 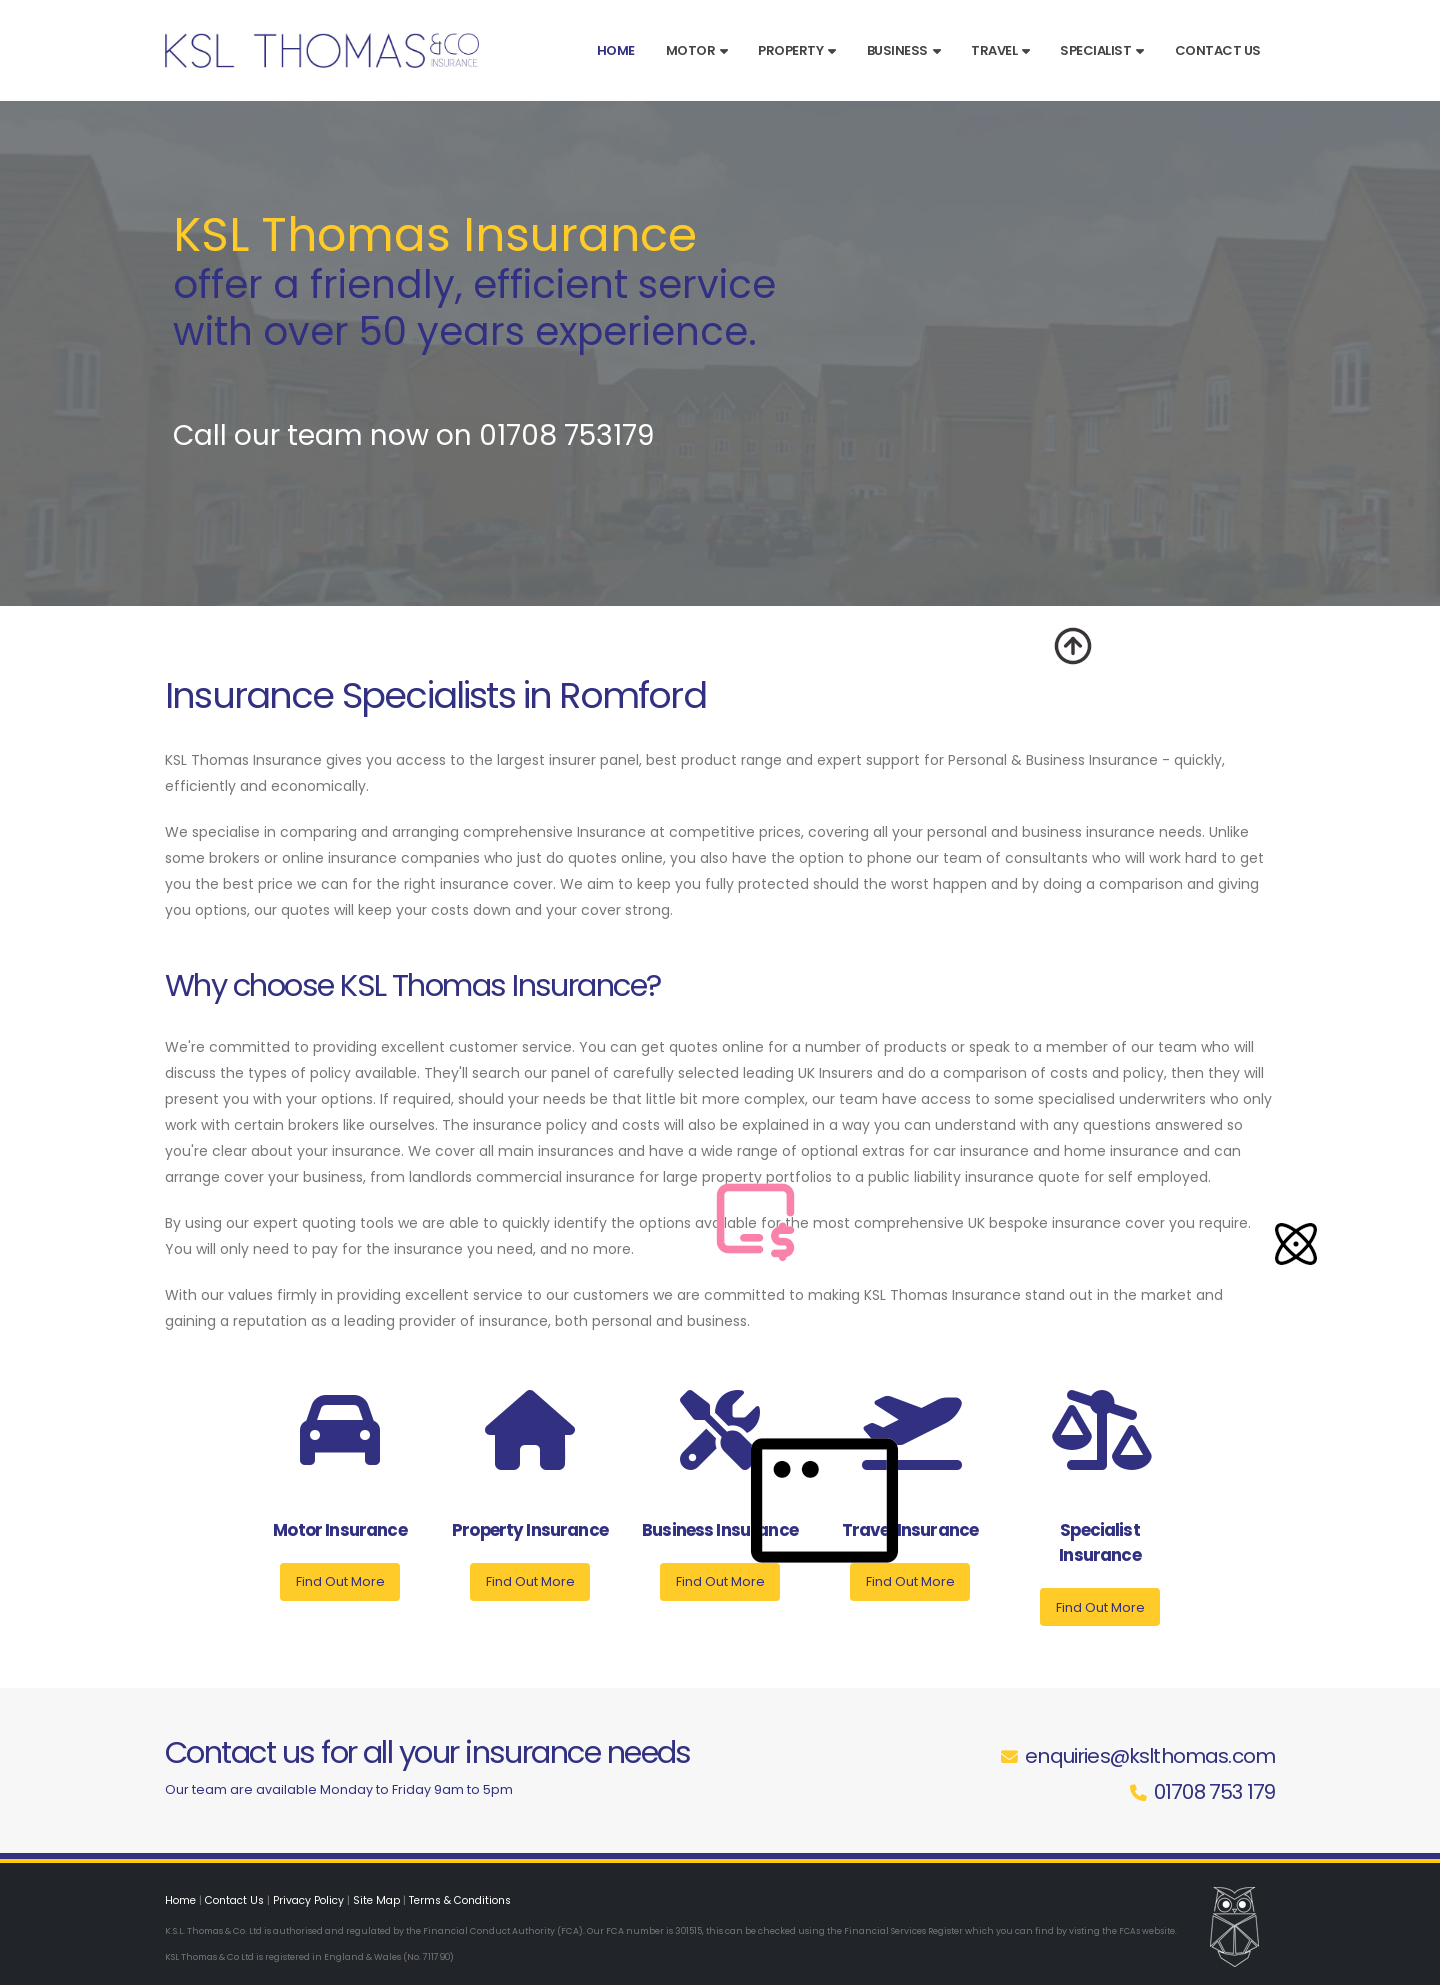 I want to click on access science or chemistry features, so click(x=1296, y=1244).